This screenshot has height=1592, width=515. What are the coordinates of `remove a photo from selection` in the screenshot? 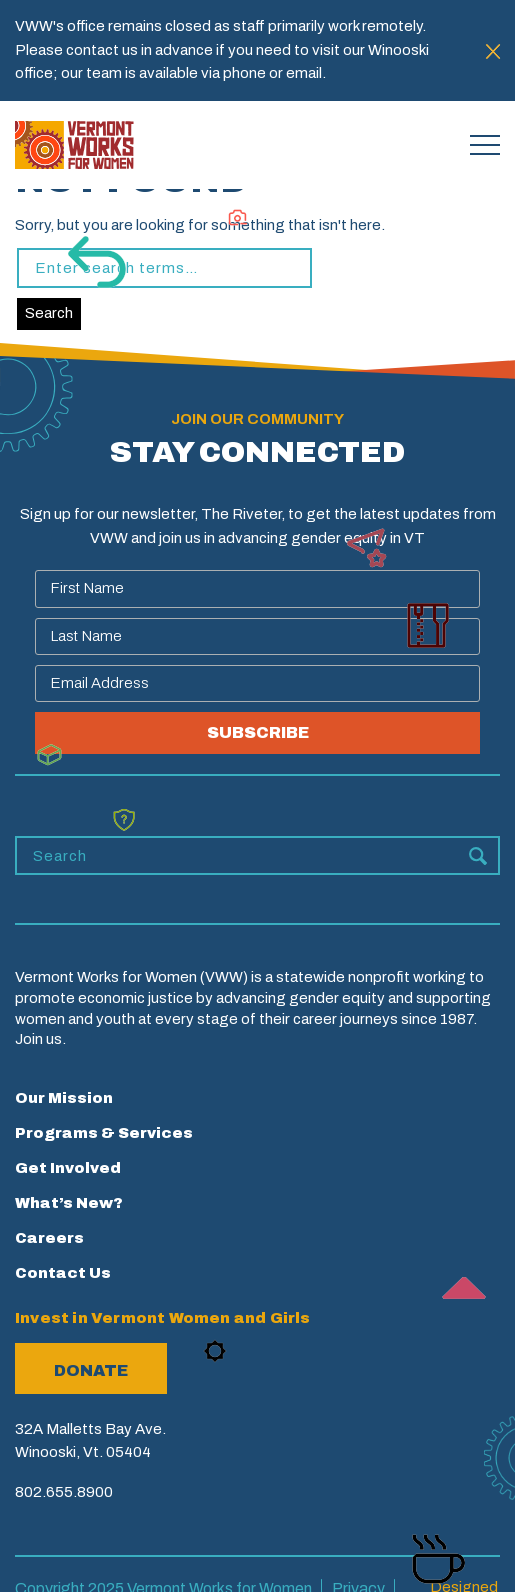 It's located at (237, 217).